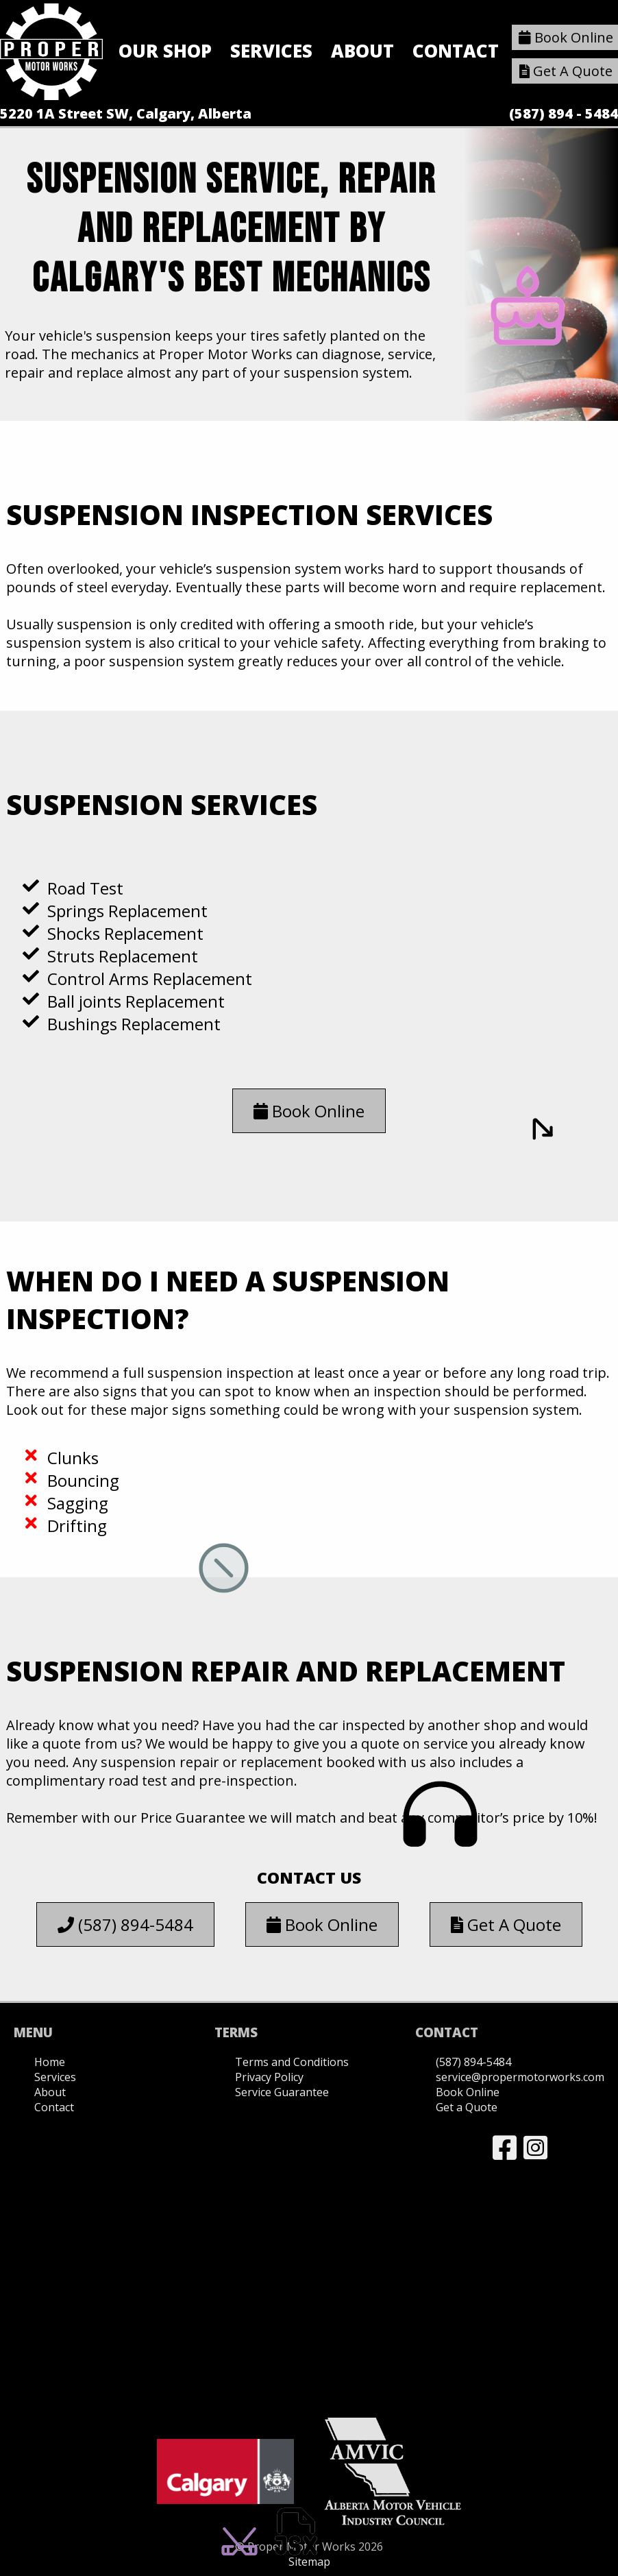 The image size is (618, 2576). Describe the element at coordinates (296, 2531) in the screenshot. I see `indicates a JSX file type` at that location.